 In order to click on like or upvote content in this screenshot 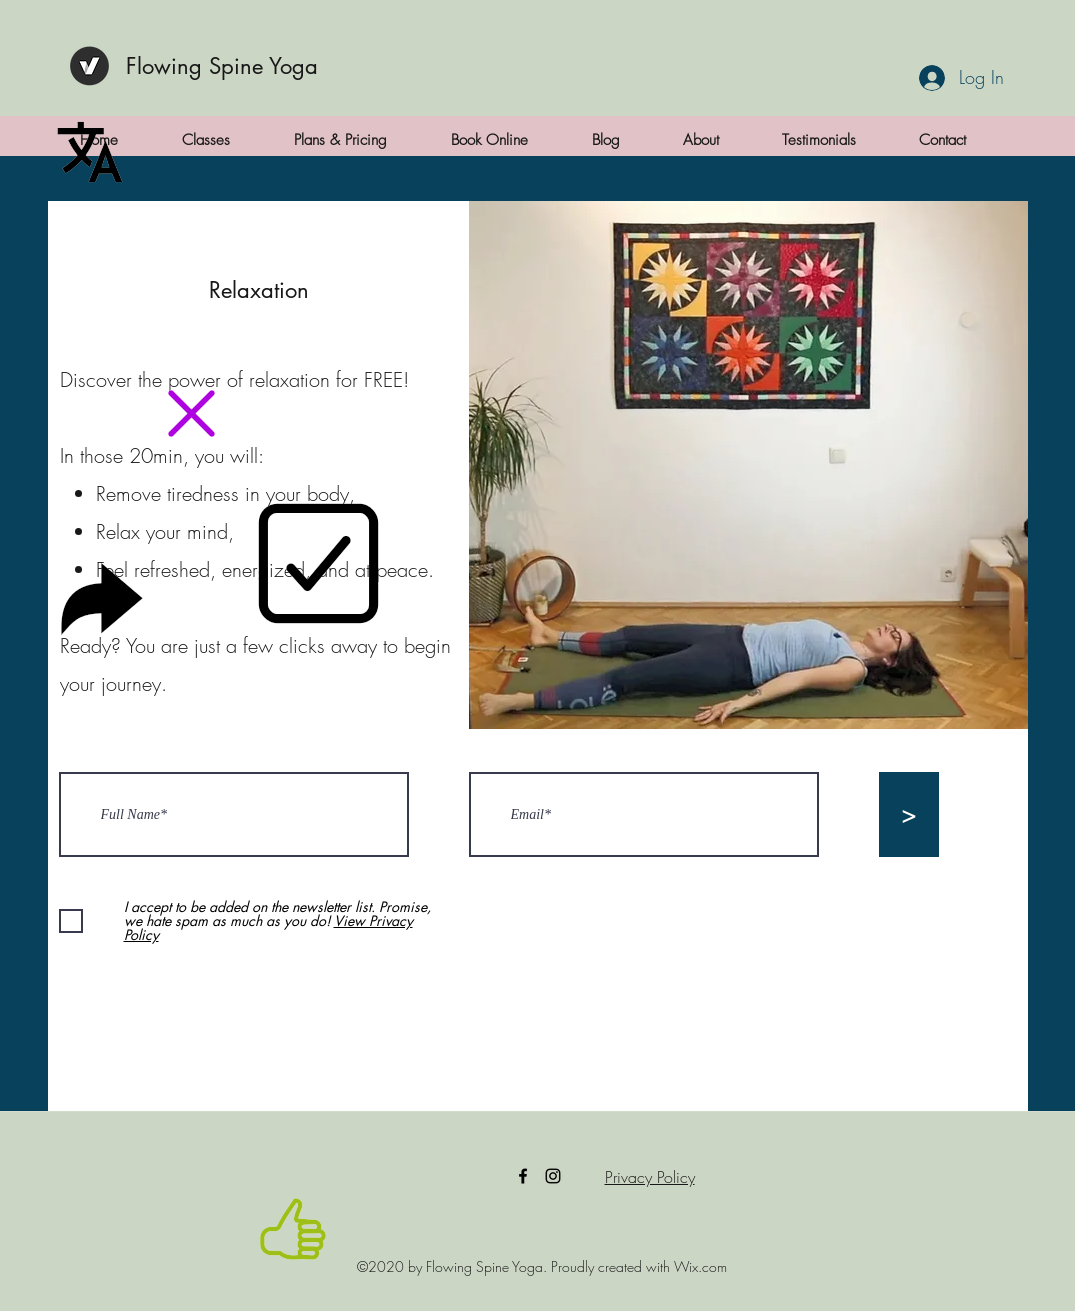, I will do `click(293, 1229)`.